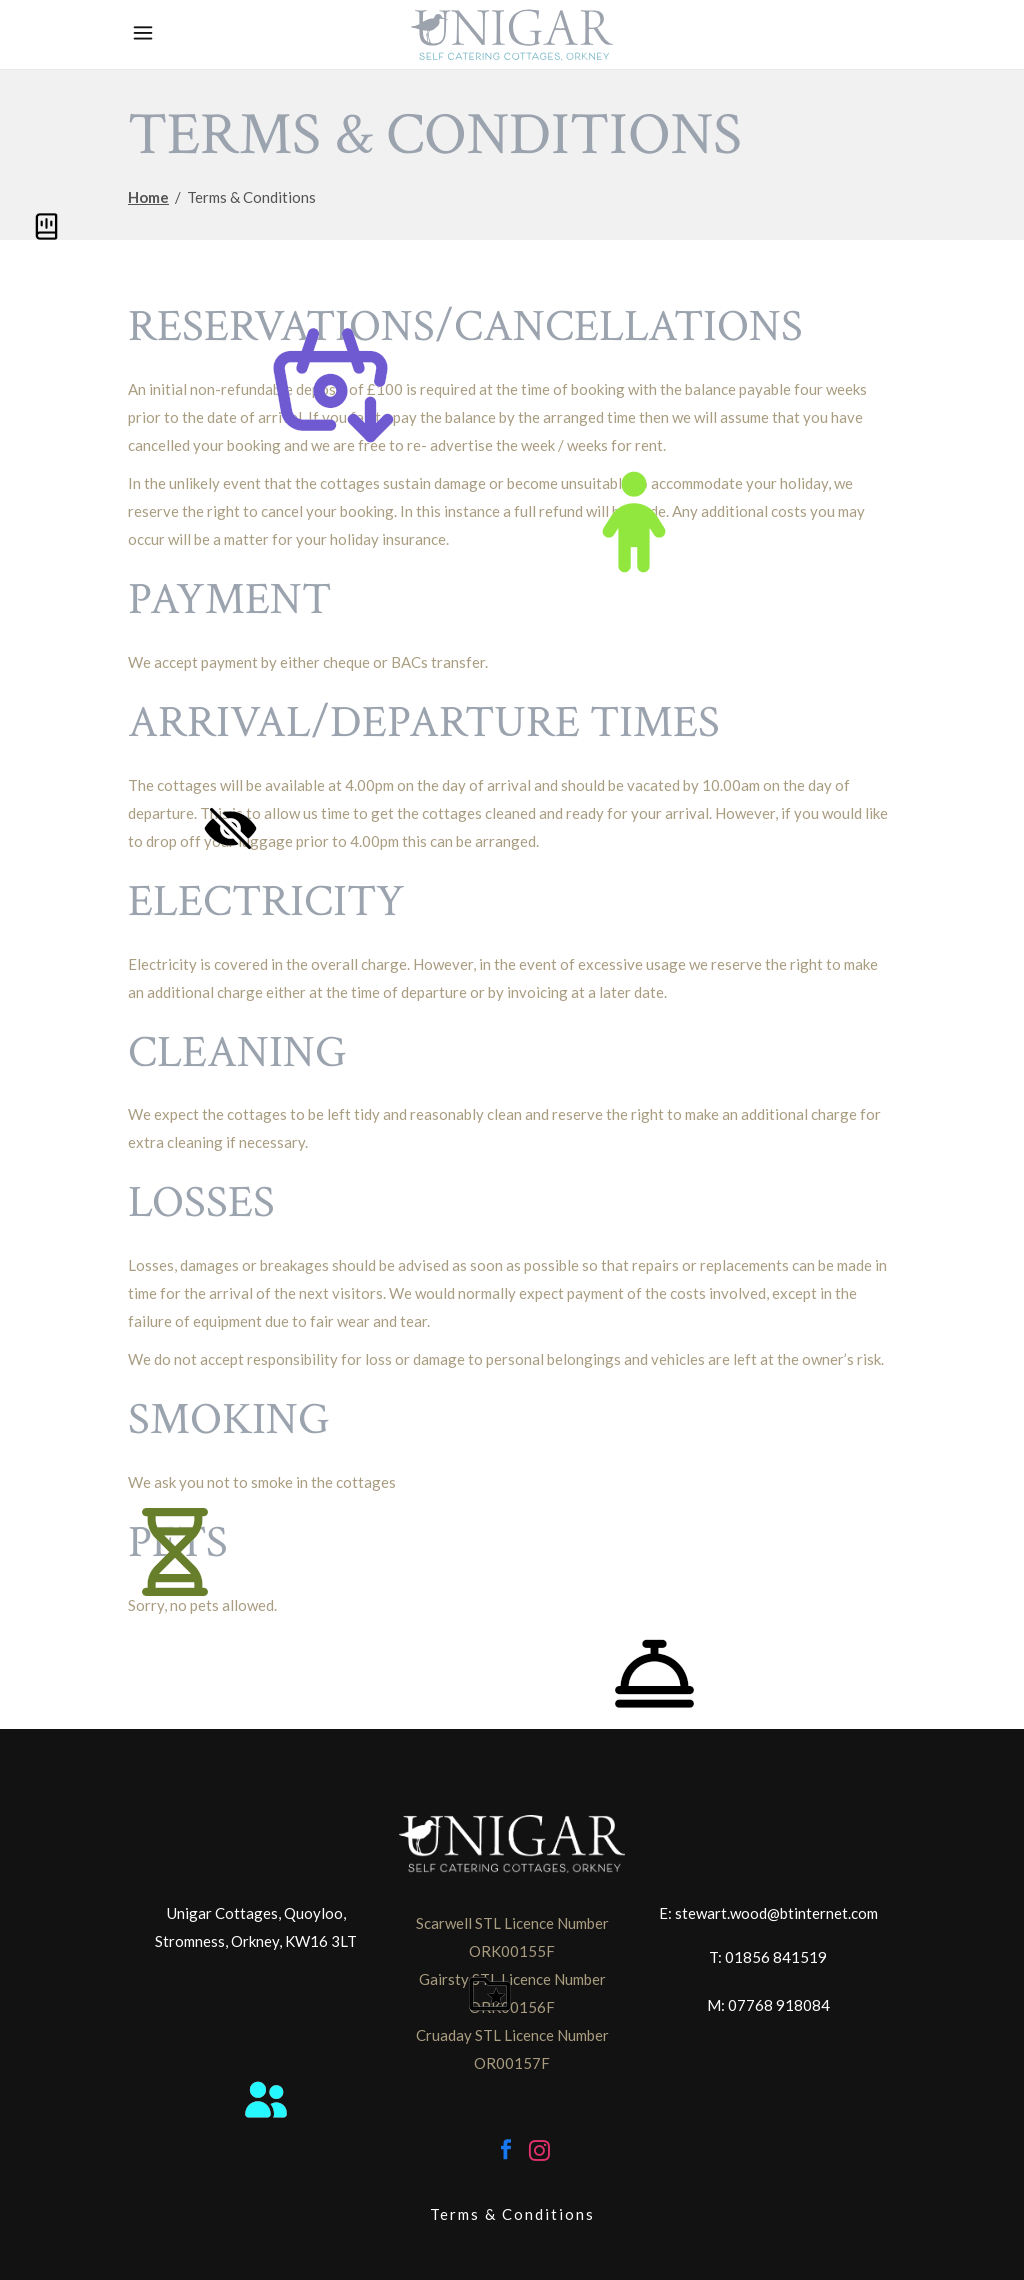 This screenshot has height=2280, width=1024. I want to click on view group members, so click(266, 2099).